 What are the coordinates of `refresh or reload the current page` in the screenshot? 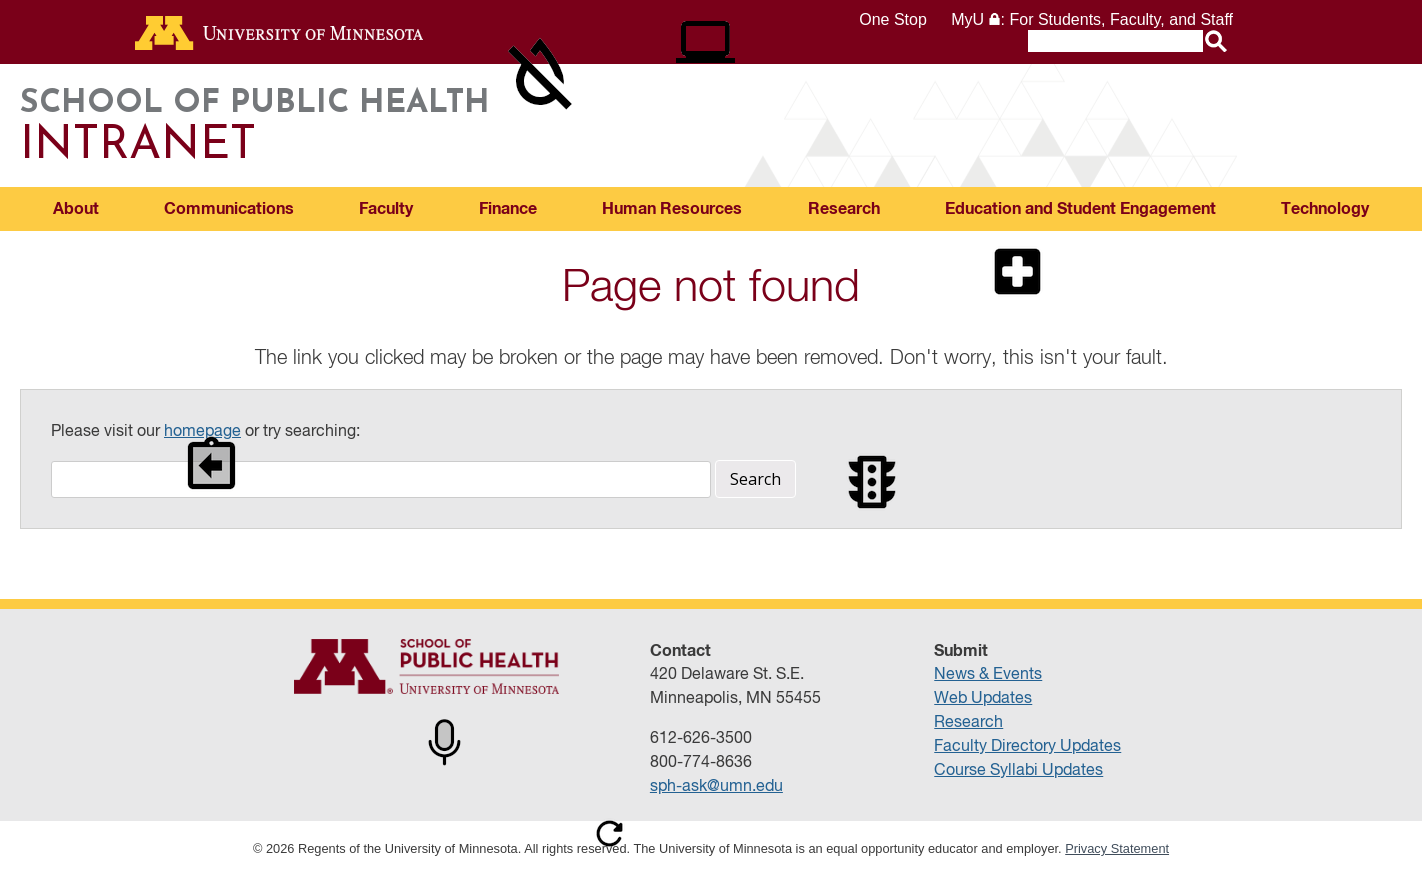 It's located at (609, 833).